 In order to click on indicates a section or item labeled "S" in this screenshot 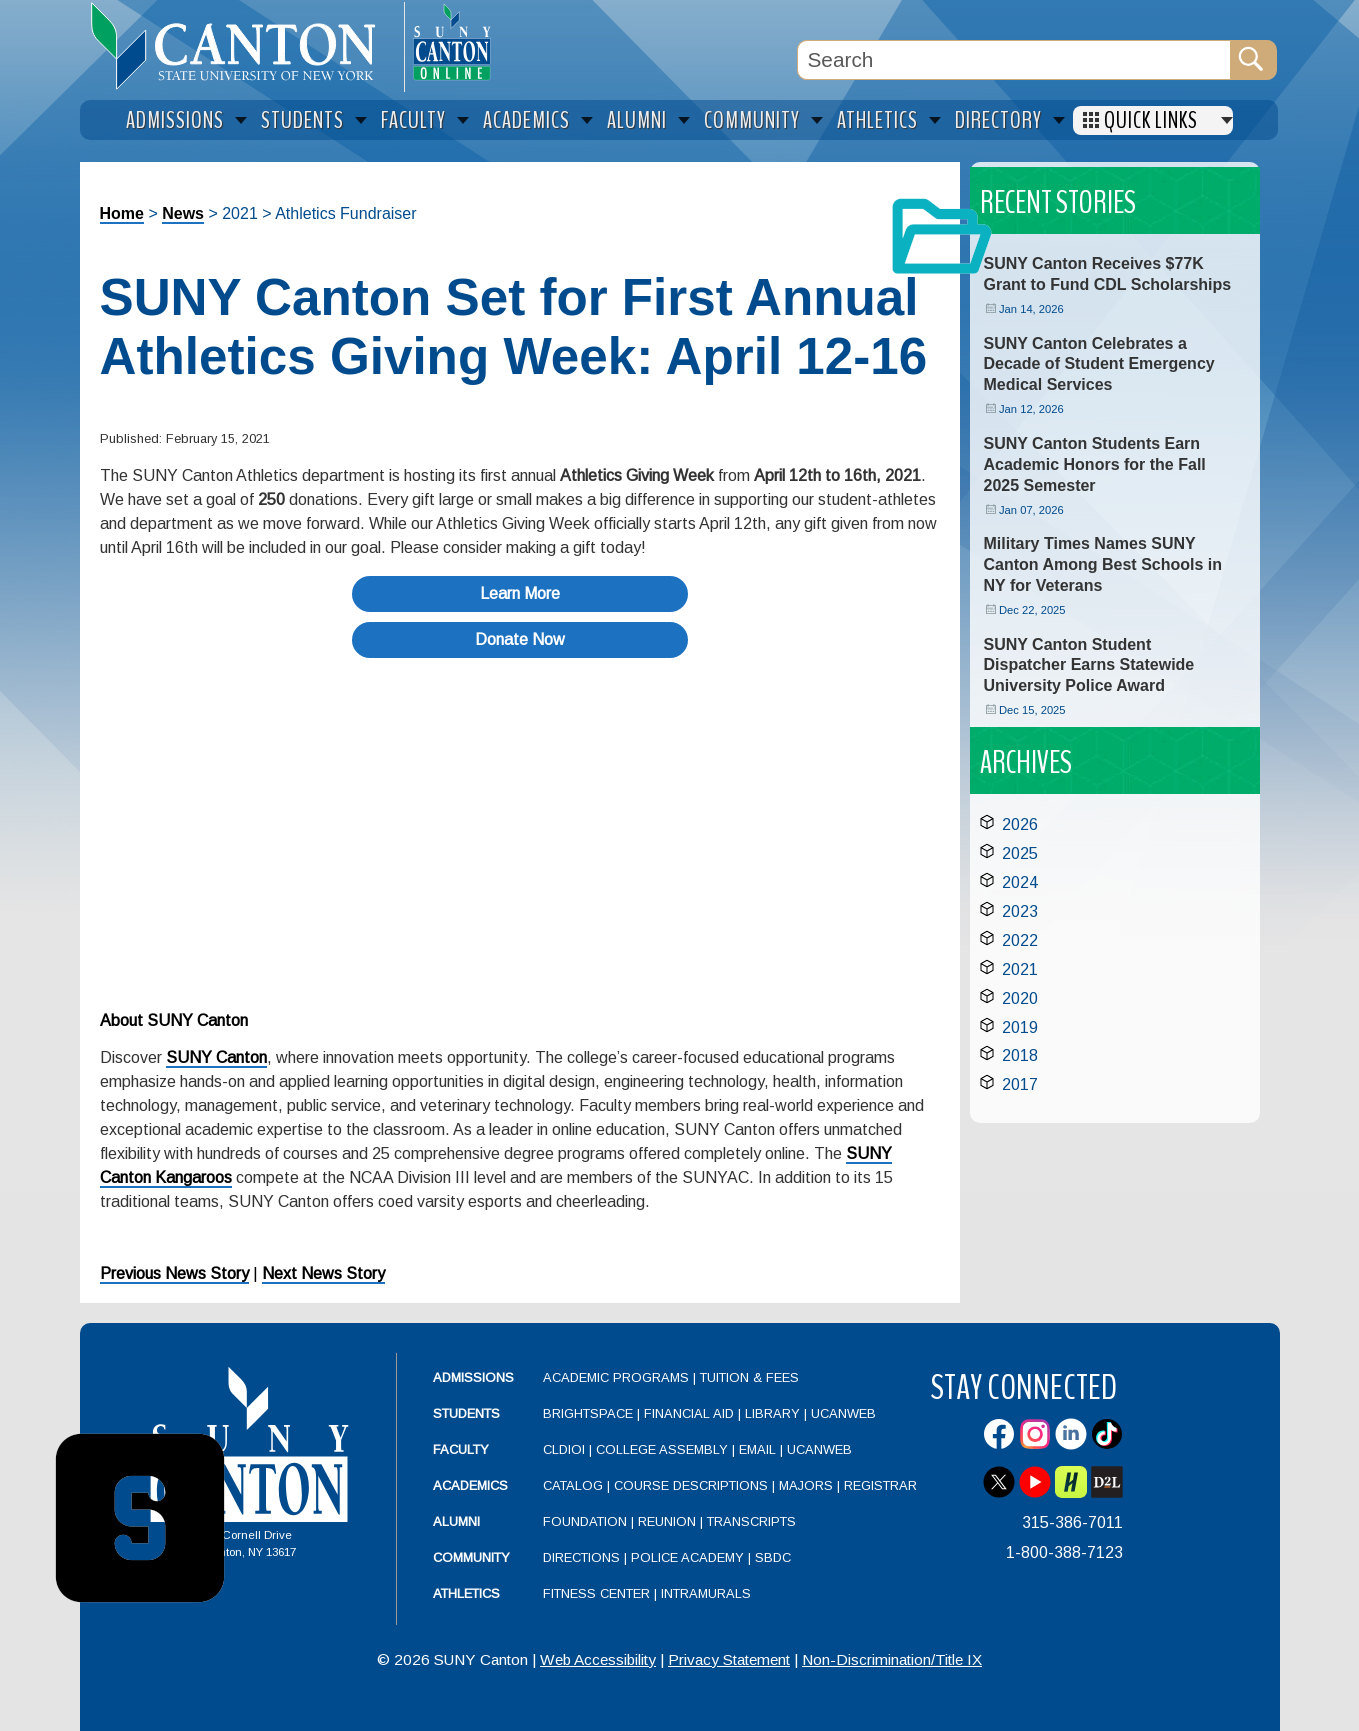, I will do `click(140, 1518)`.